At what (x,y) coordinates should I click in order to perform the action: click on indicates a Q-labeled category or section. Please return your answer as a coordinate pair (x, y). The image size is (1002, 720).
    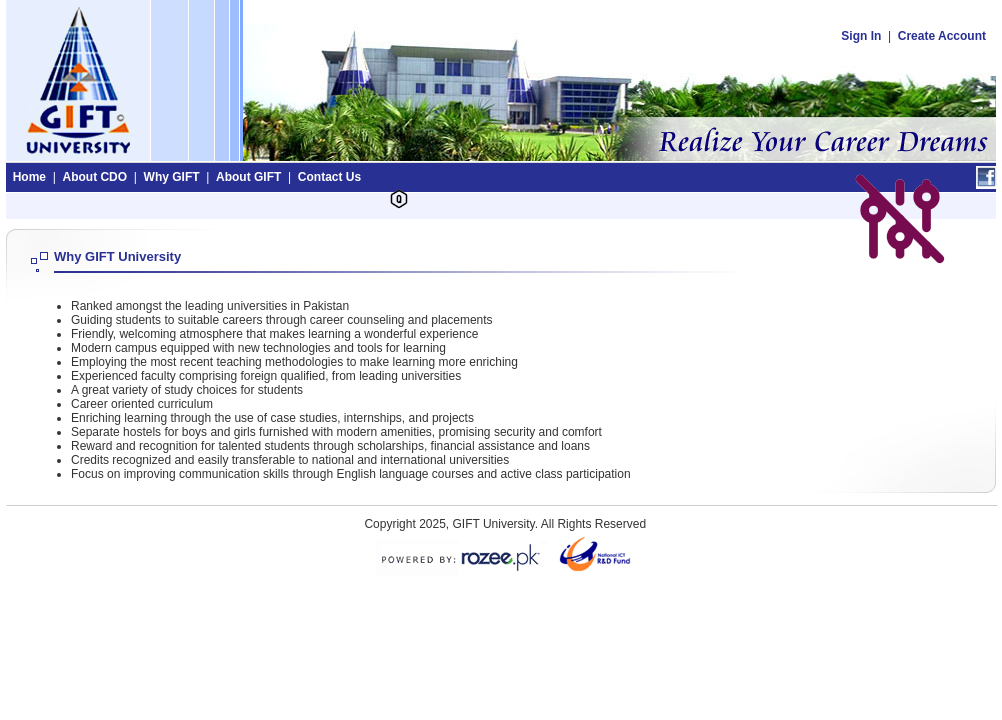
    Looking at the image, I should click on (399, 199).